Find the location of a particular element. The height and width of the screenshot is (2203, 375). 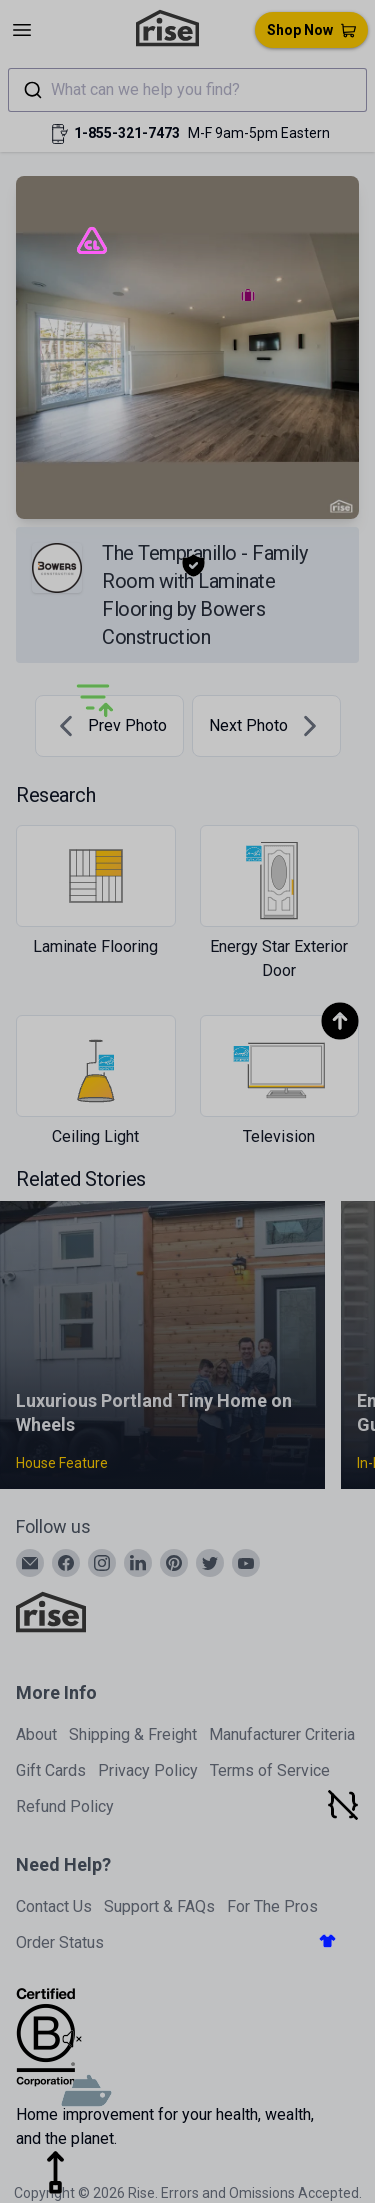

select ferry as transportation mode is located at coordinates (86, 2090).